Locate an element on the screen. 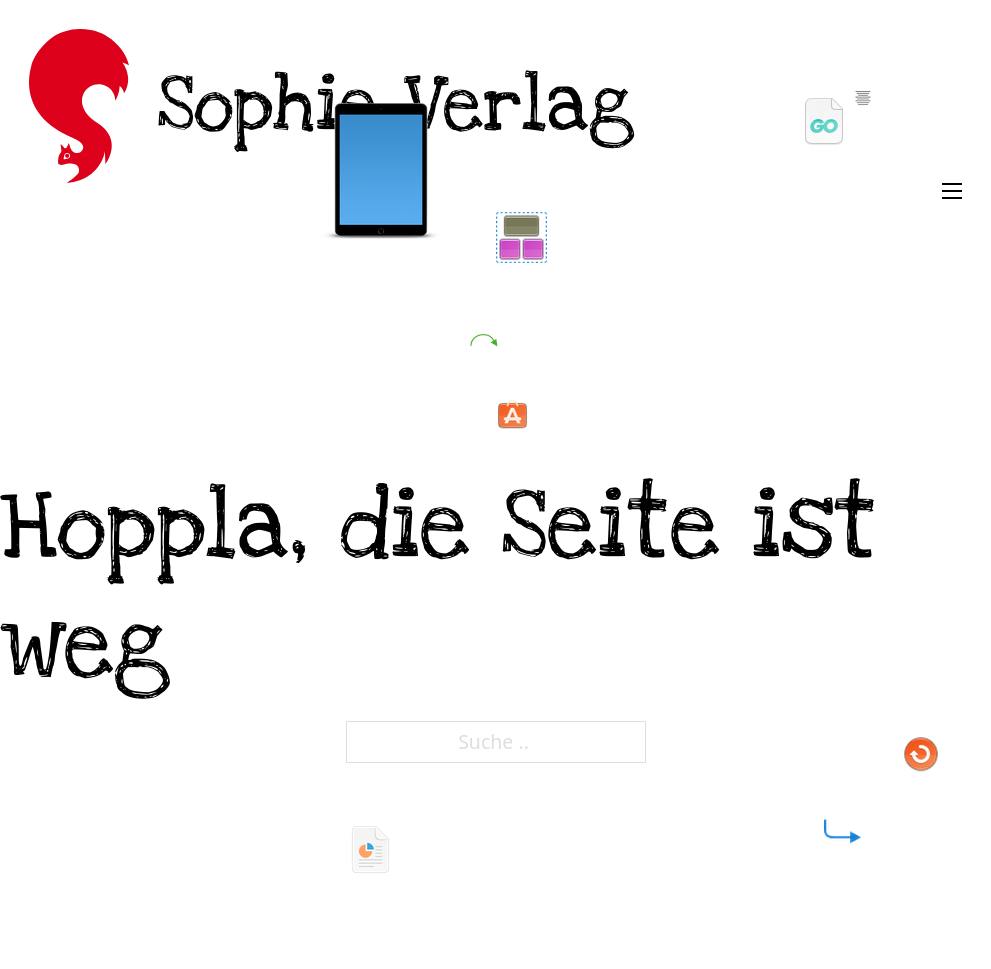  redo the last undone action is located at coordinates (484, 340).